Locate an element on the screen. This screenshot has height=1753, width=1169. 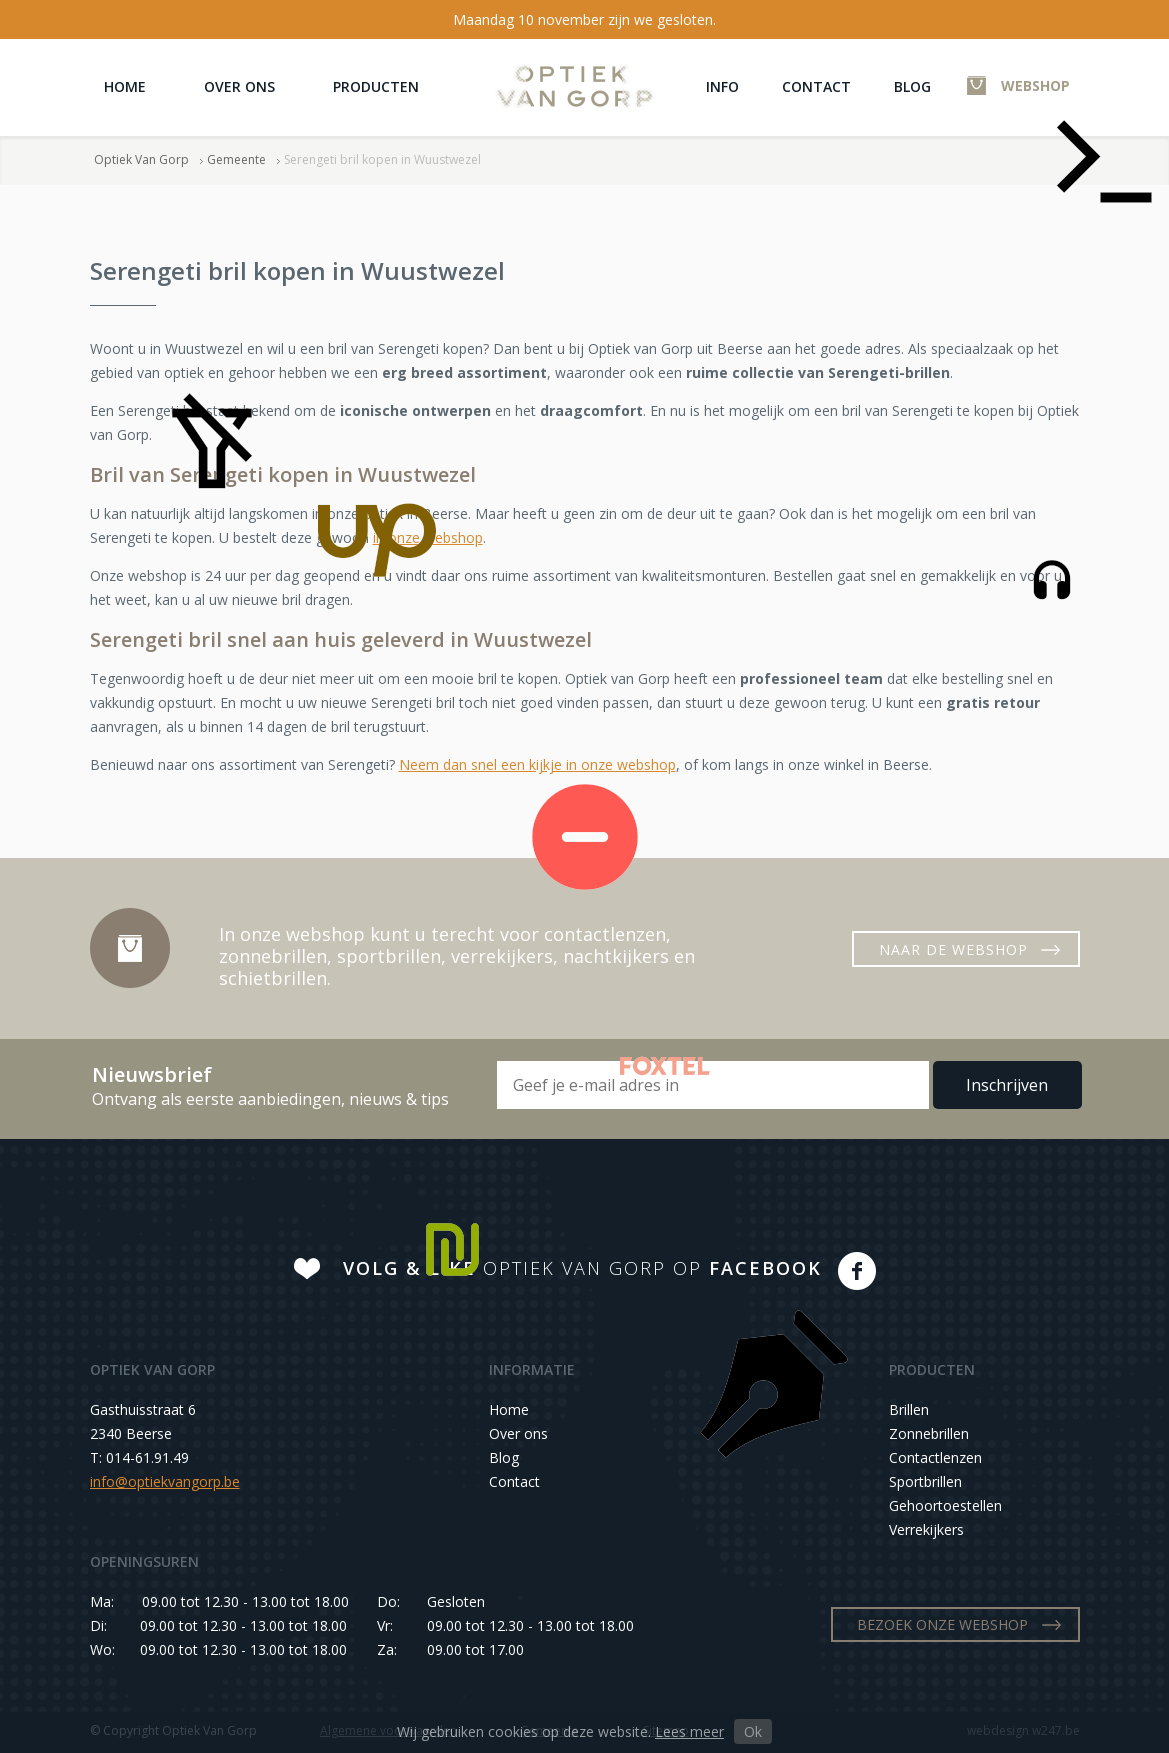
access drawing or illustration tools is located at coordinates (768, 1382).